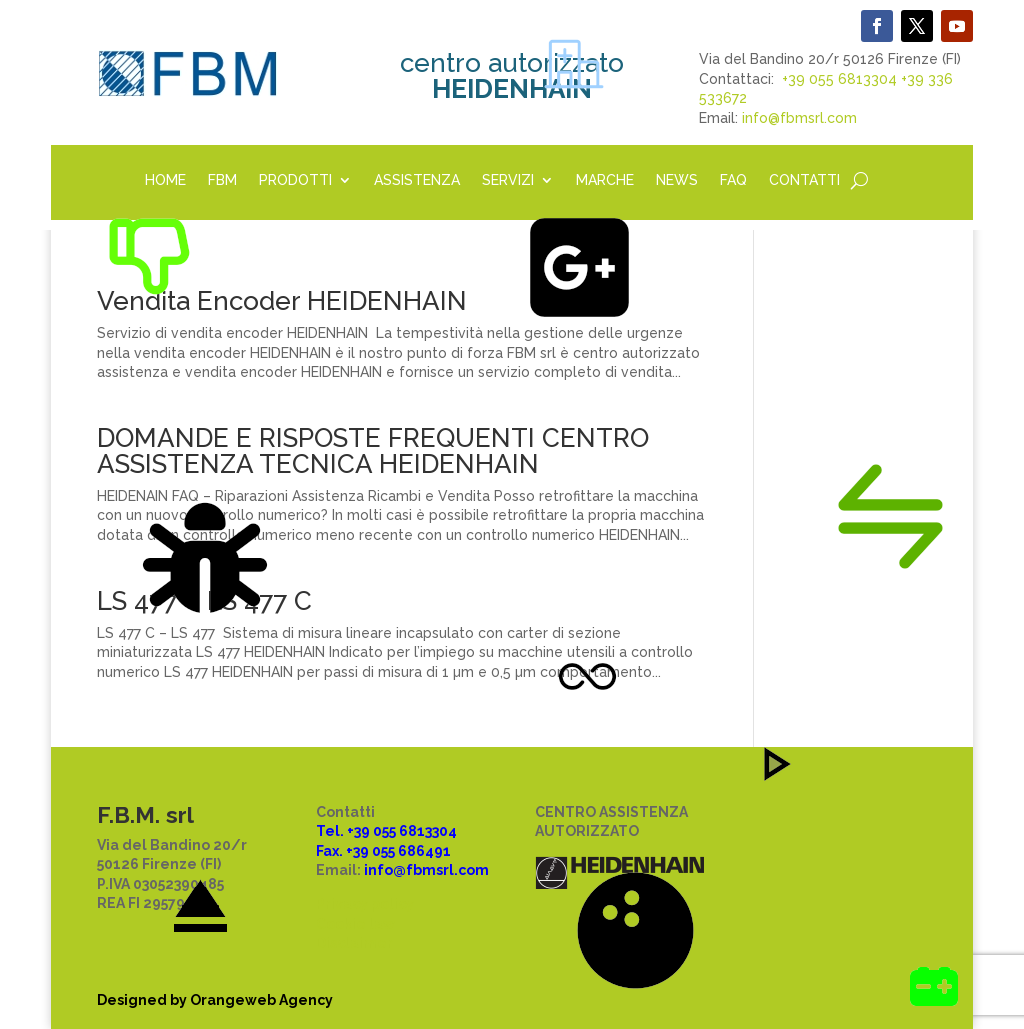 Image resolution: width=1024 pixels, height=1029 pixels. What do you see at coordinates (571, 64) in the screenshot?
I see `find nearby hospitals or medical facilities` at bounding box center [571, 64].